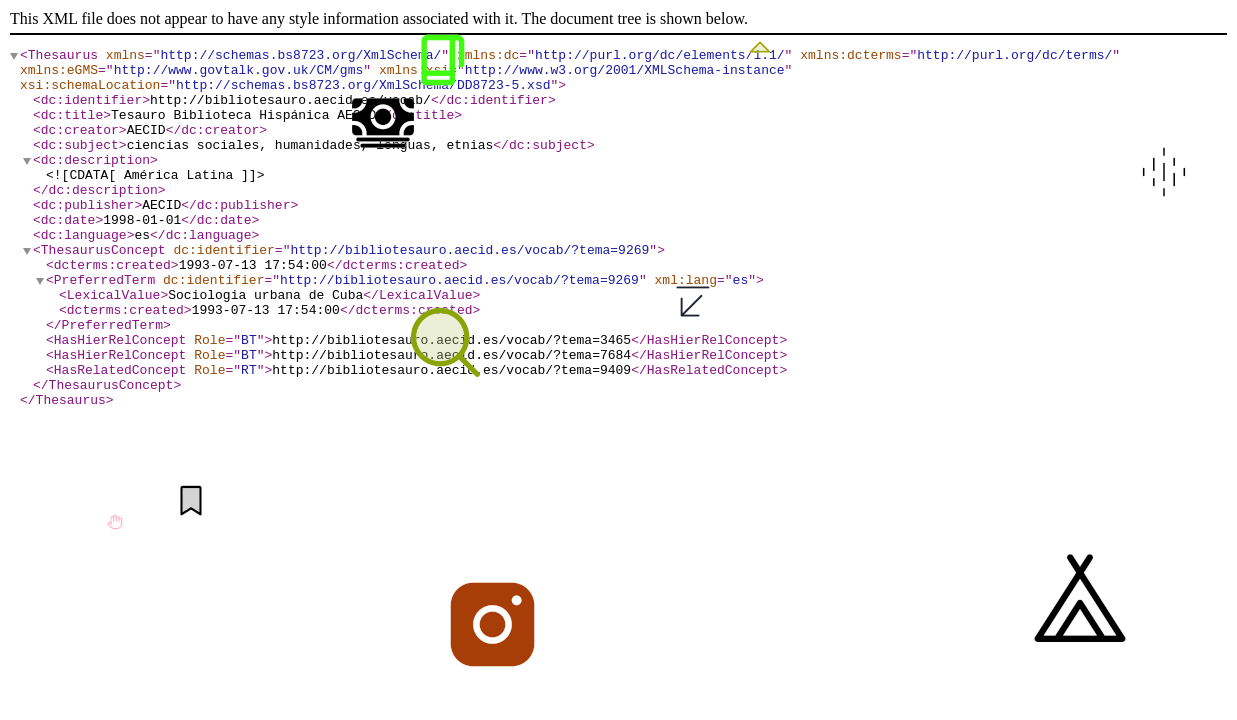  I want to click on save this item to your bookmarks, so click(191, 500).